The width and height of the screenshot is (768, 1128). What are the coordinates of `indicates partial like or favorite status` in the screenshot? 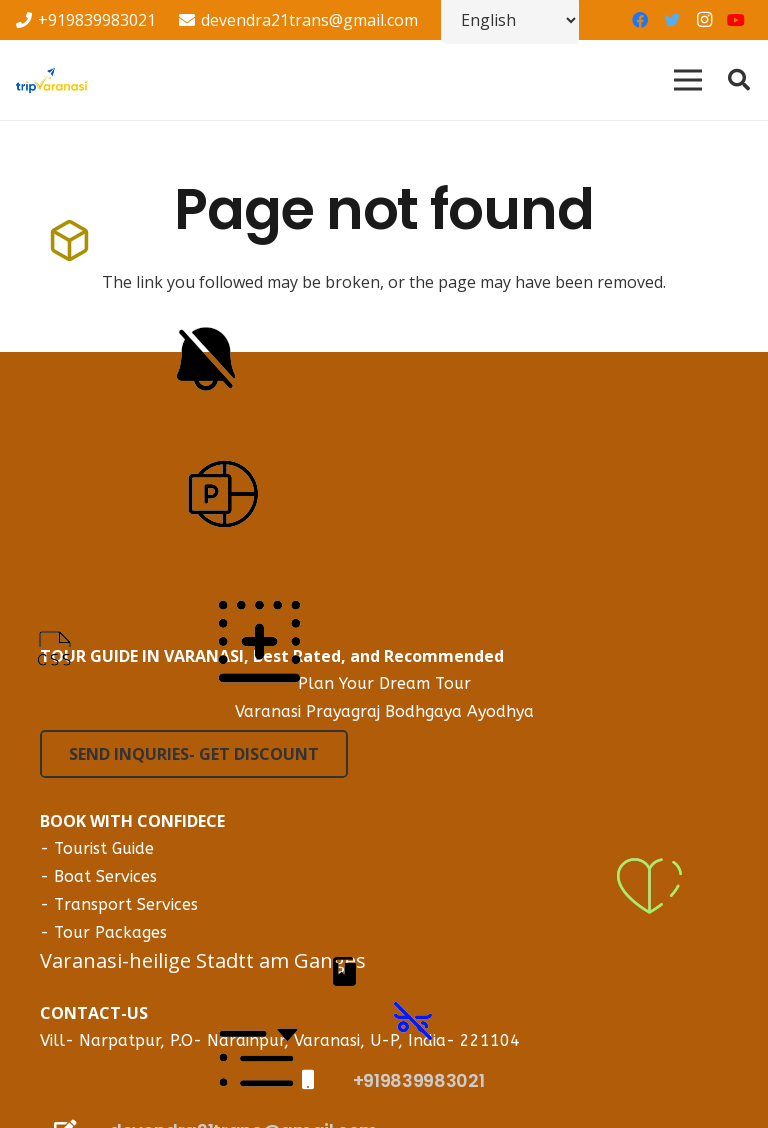 It's located at (649, 883).